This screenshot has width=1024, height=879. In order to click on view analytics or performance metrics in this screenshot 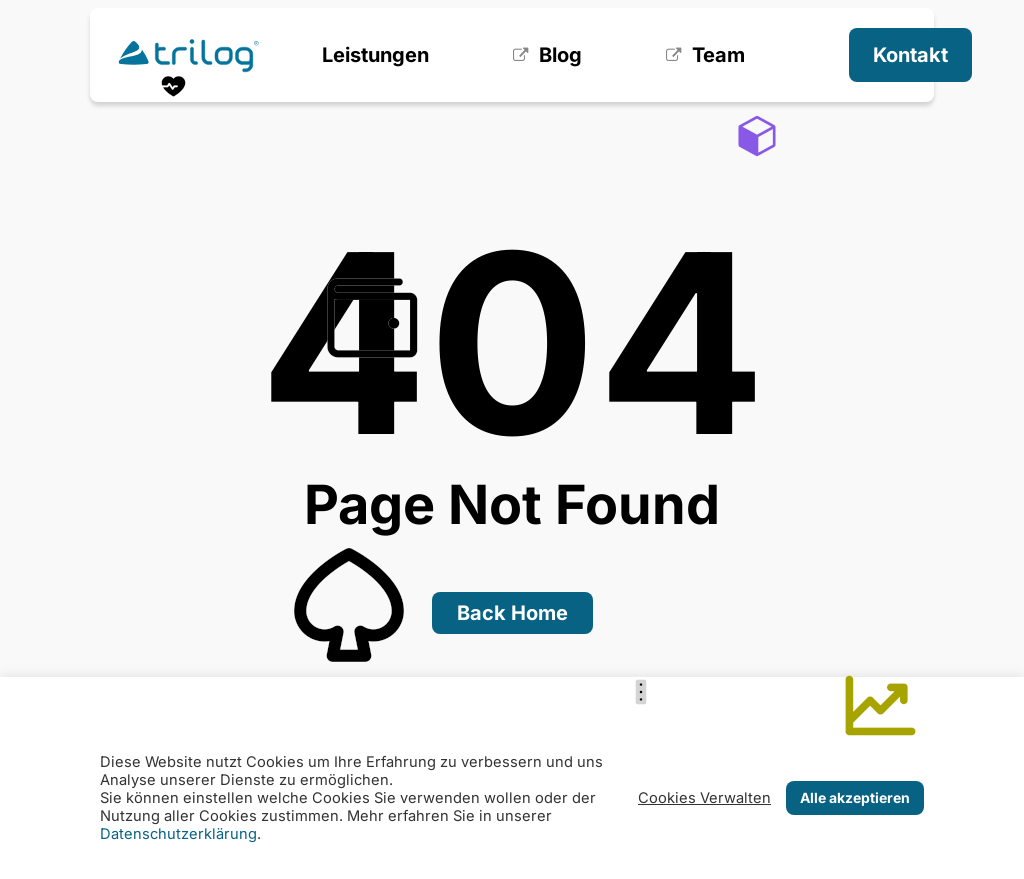, I will do `click(880, 705)`.